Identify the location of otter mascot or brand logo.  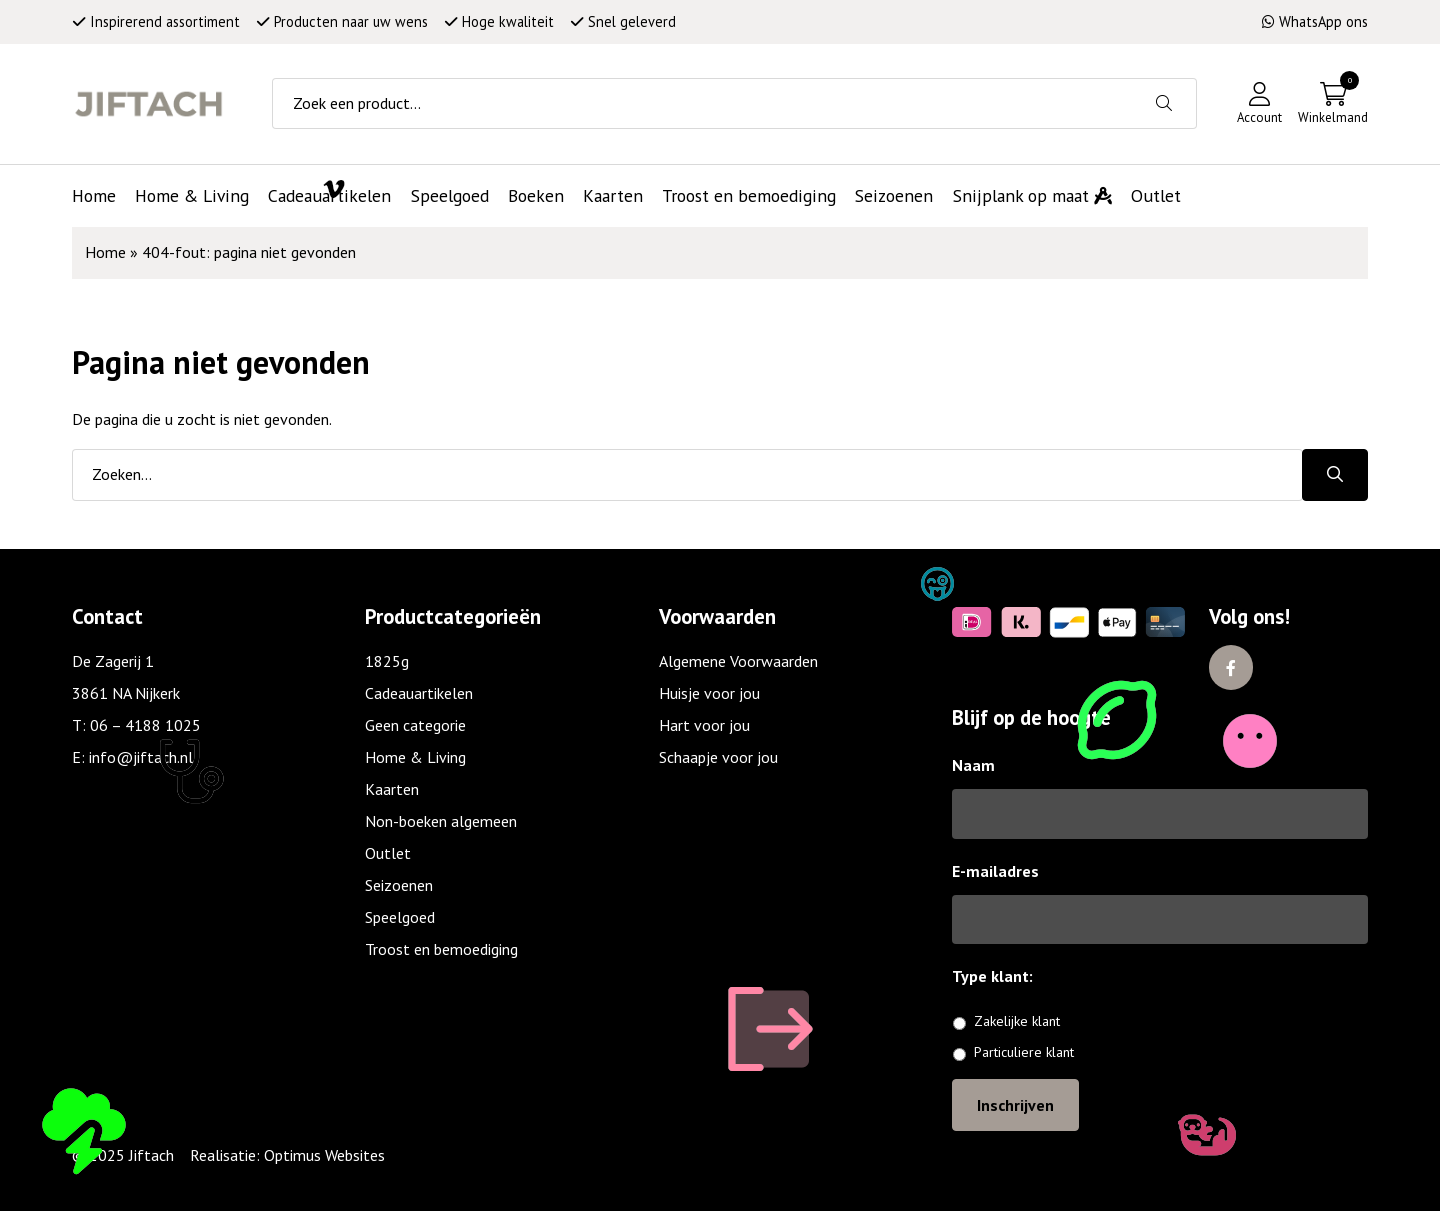
(1207, 1135).